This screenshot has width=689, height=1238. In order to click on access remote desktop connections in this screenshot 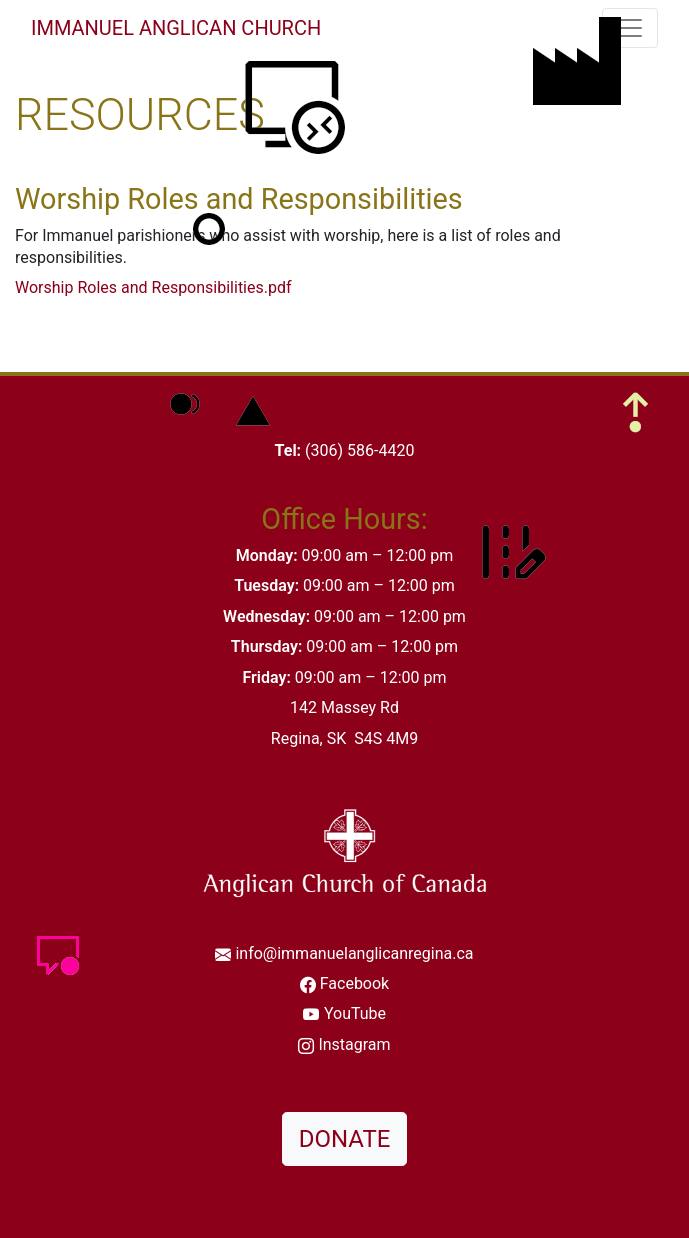, I will do `click(294, 103)`.